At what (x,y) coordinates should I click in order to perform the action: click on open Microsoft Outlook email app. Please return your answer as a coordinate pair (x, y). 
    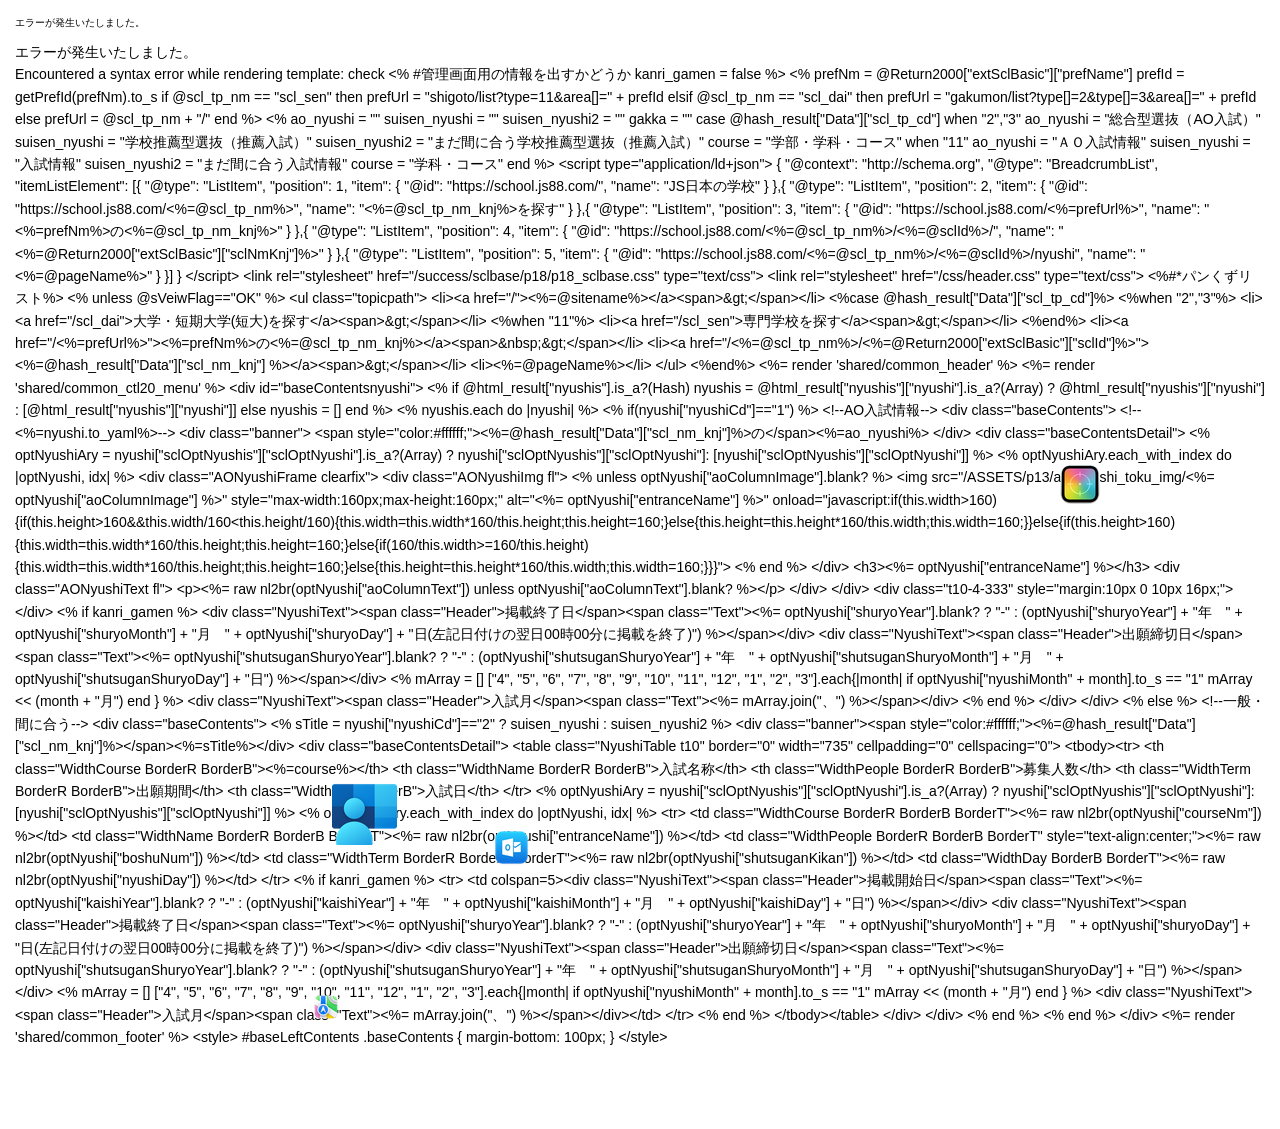
    Looking at the image, I should click on (511, 847).